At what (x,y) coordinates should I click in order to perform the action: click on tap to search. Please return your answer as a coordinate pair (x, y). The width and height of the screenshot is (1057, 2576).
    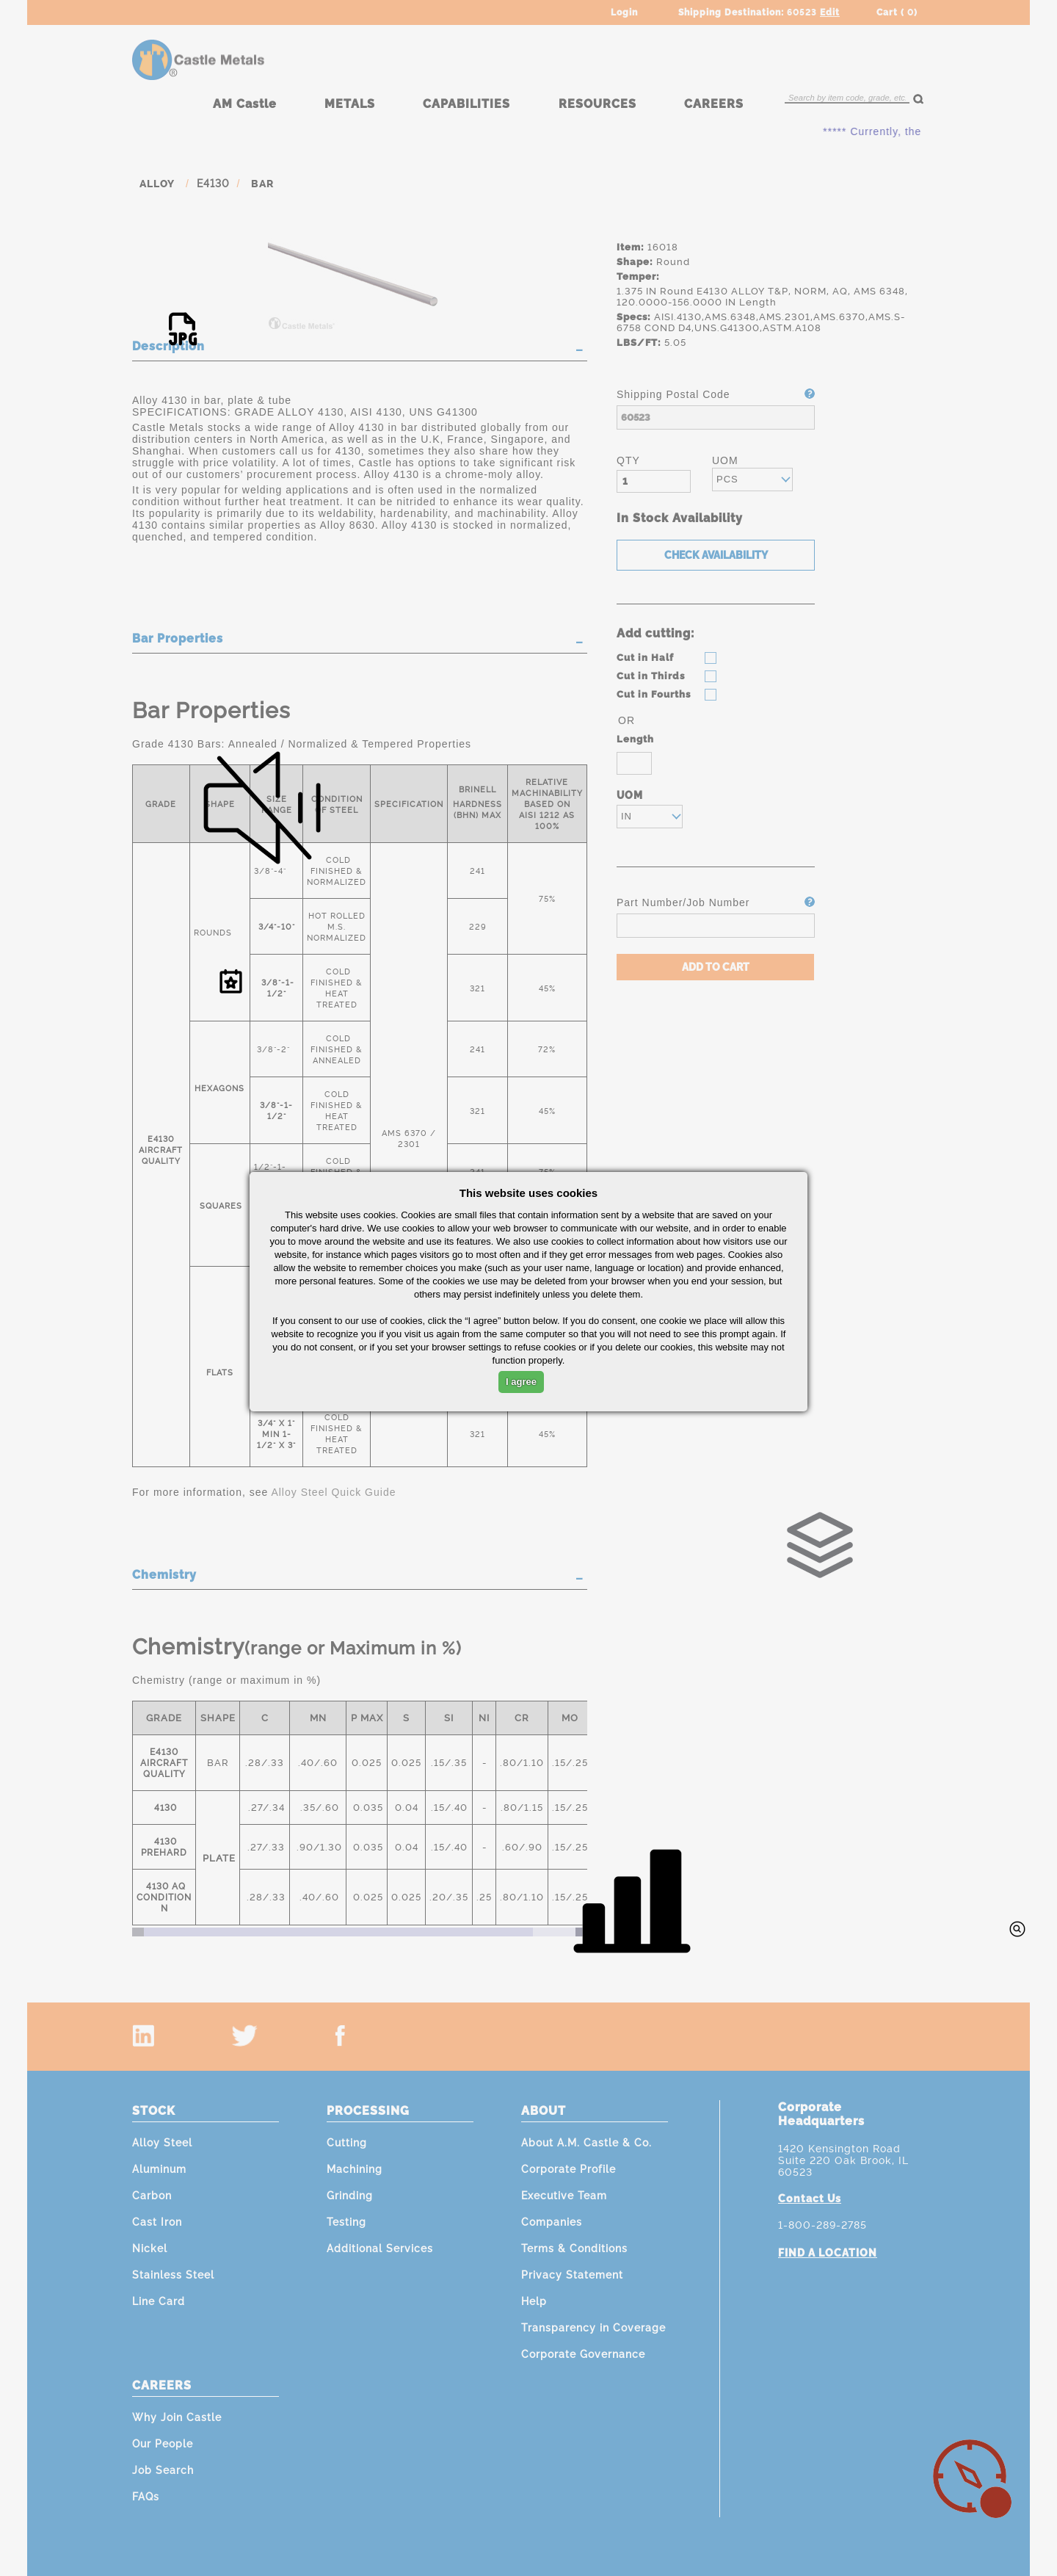
    Looking at the image, I should click on (1017, 1929).